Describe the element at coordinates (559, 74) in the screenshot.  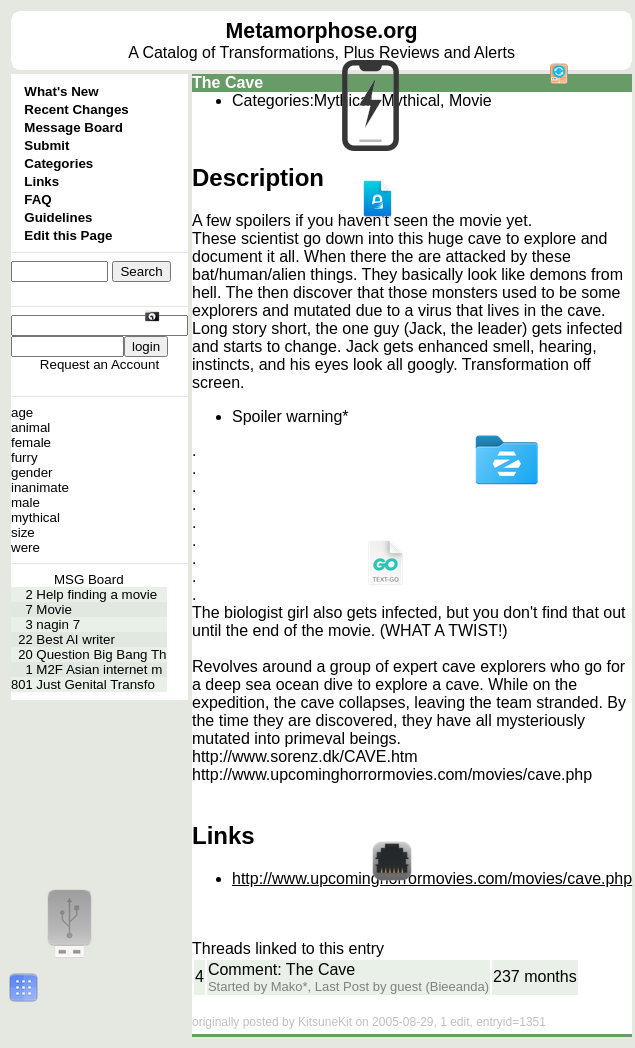
I see `system package updates available` at that location.